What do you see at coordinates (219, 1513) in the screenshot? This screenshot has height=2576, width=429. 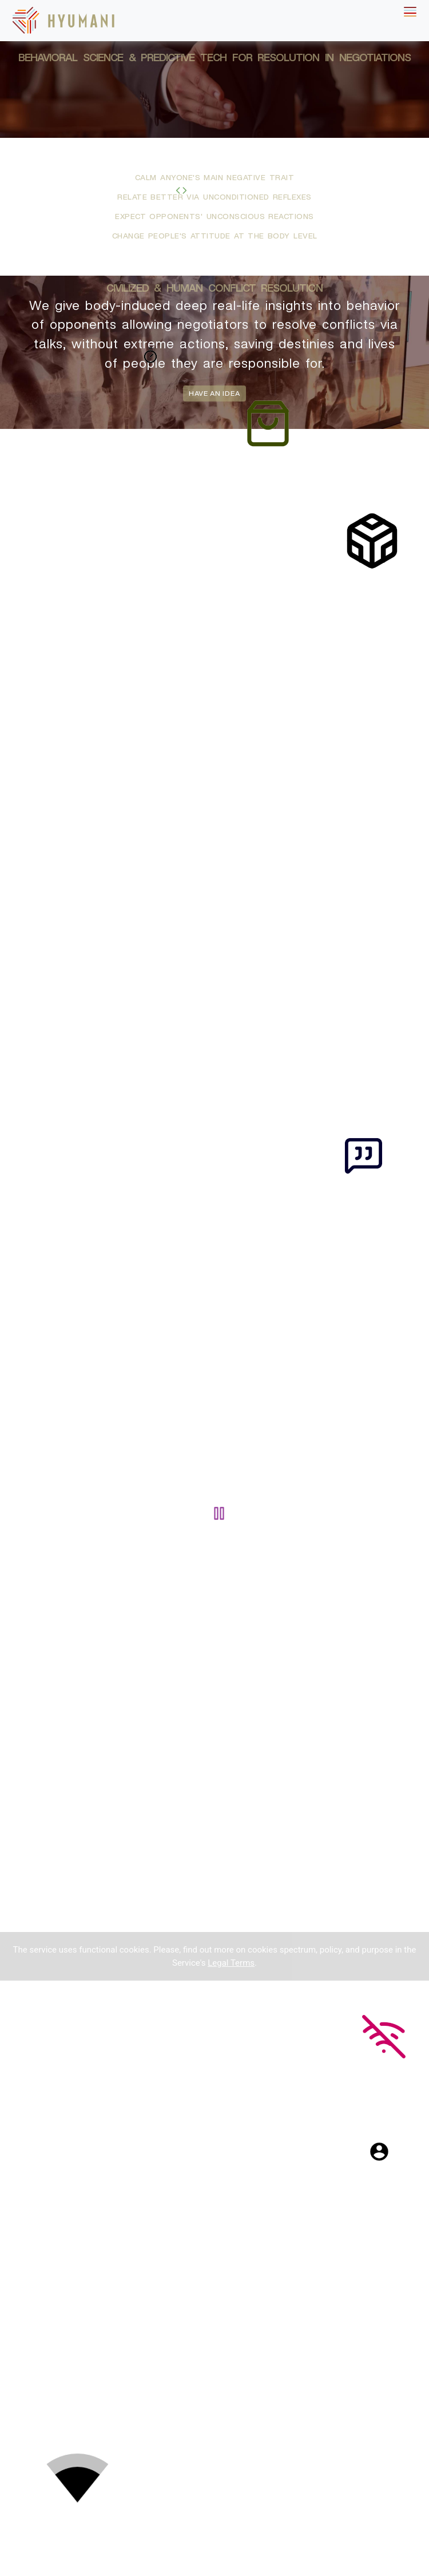 I see `pause media playback` at bounding box center [219, 1513].